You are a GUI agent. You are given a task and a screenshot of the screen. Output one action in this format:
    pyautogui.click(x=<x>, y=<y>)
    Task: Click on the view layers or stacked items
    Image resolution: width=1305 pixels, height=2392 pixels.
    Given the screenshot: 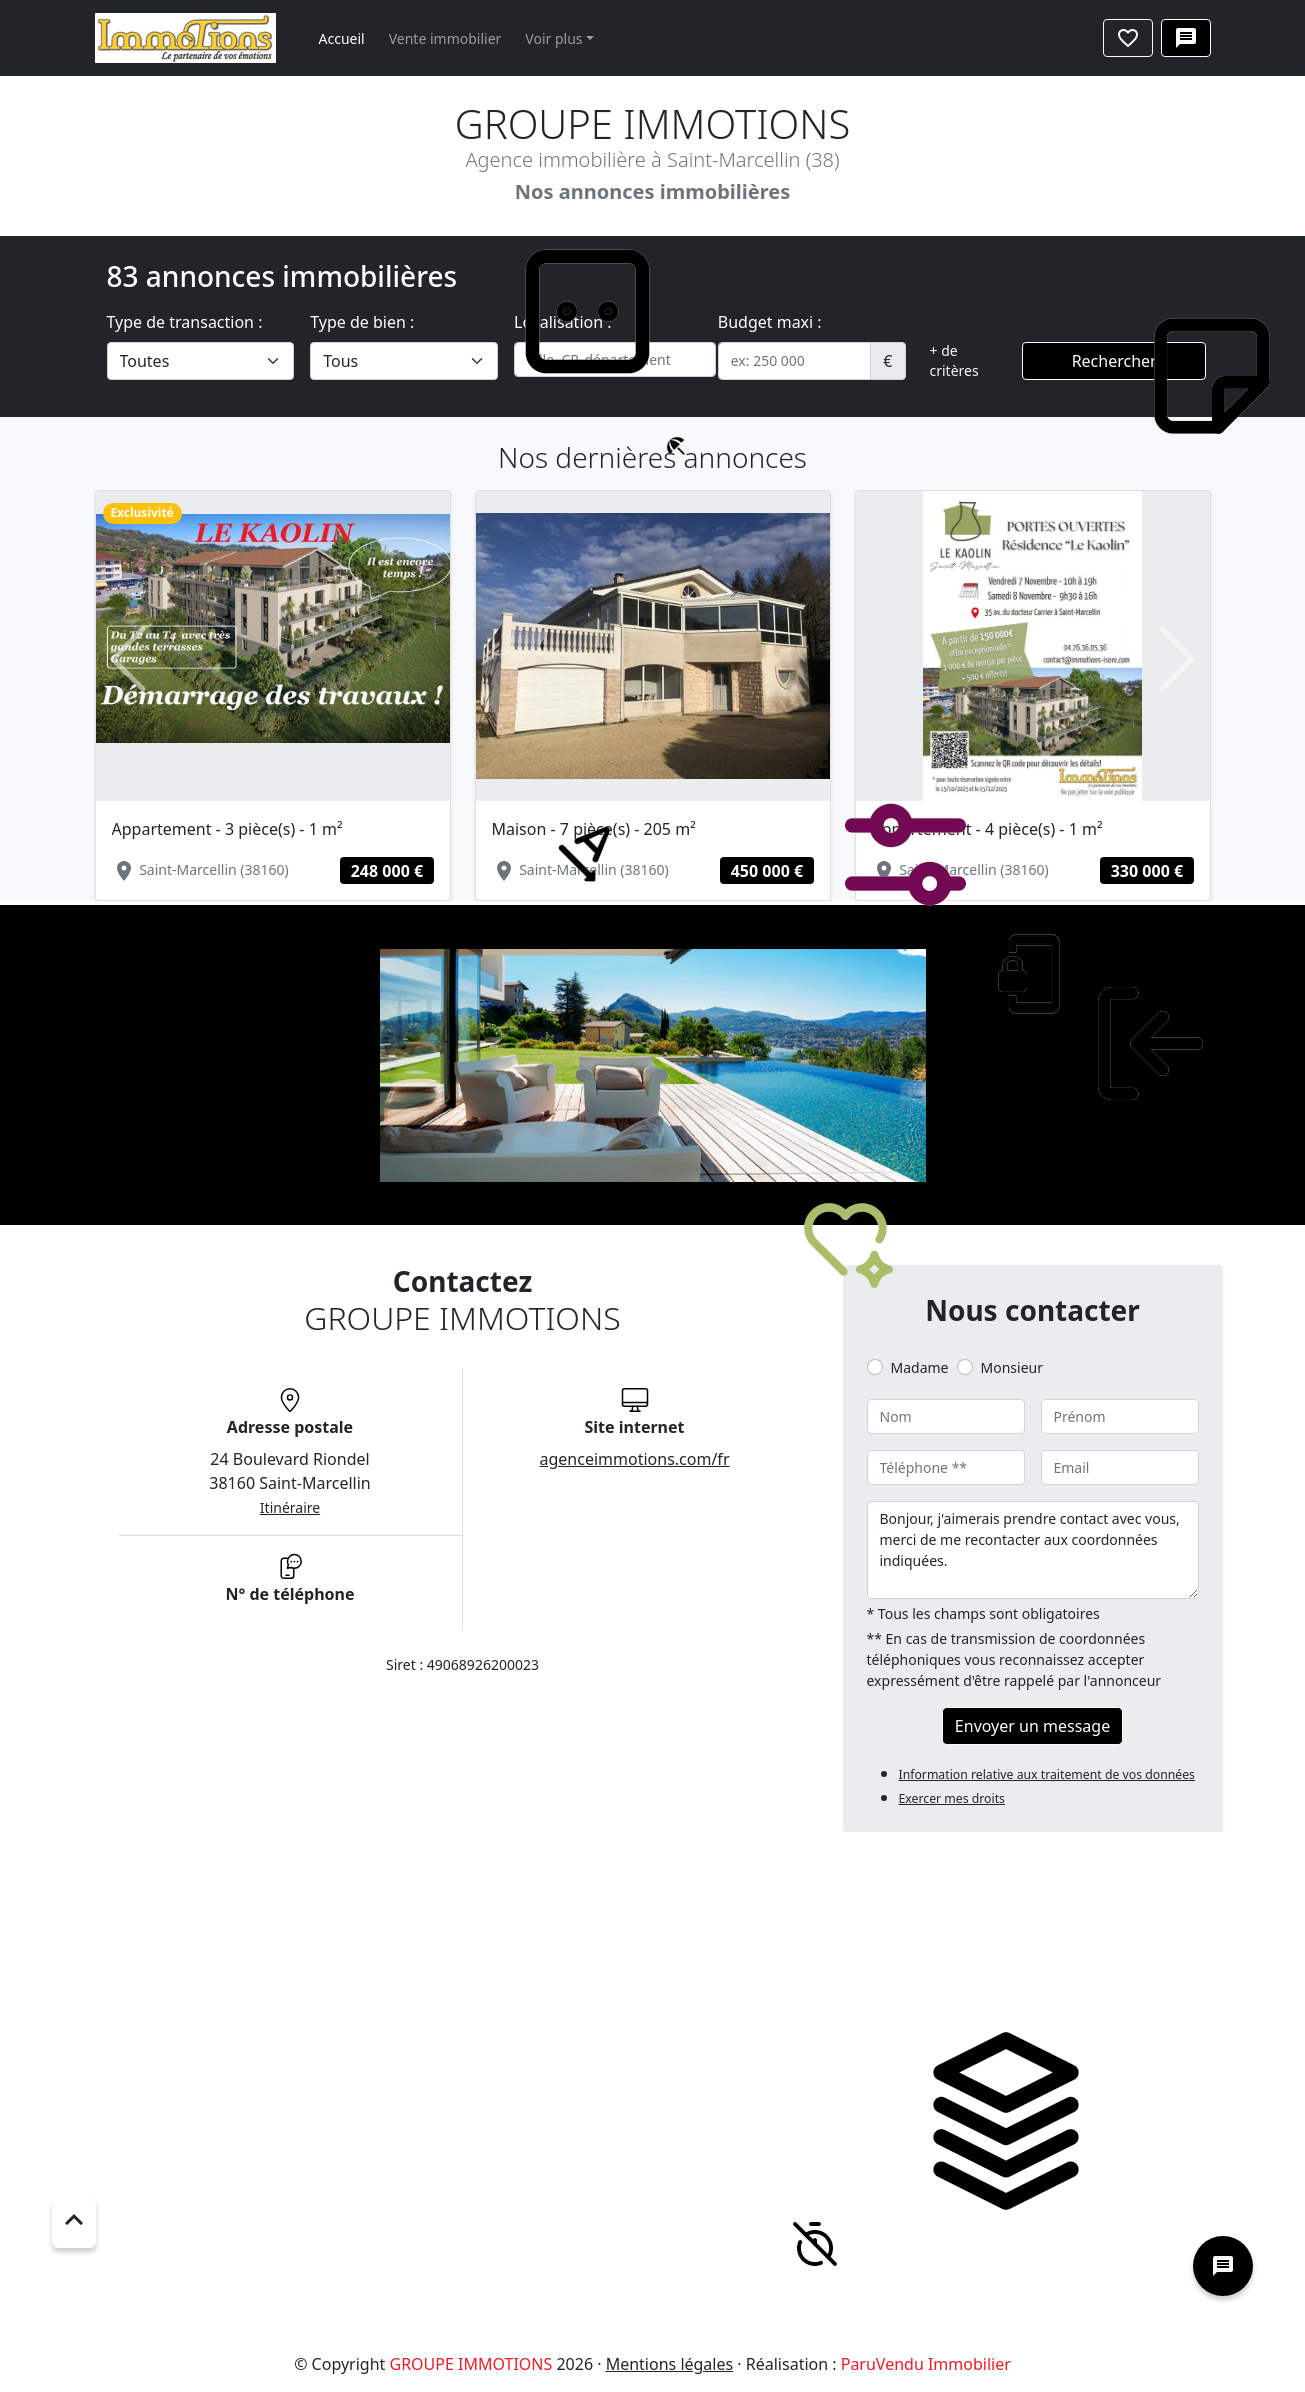 What is the action you would take?
    pyautogui.click(x=1006, y=2121)
    